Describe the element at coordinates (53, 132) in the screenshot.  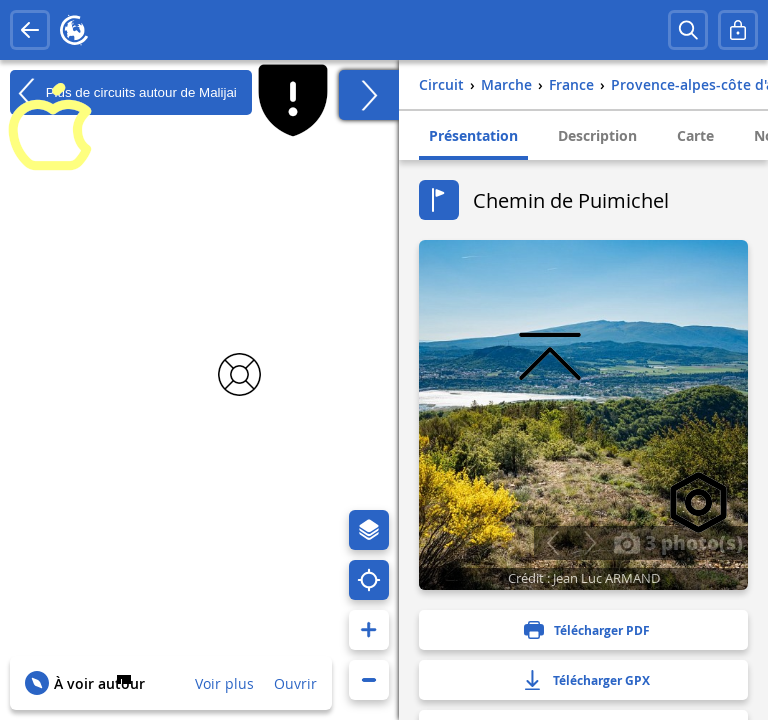
I see `apple company logo or branding` at that location.